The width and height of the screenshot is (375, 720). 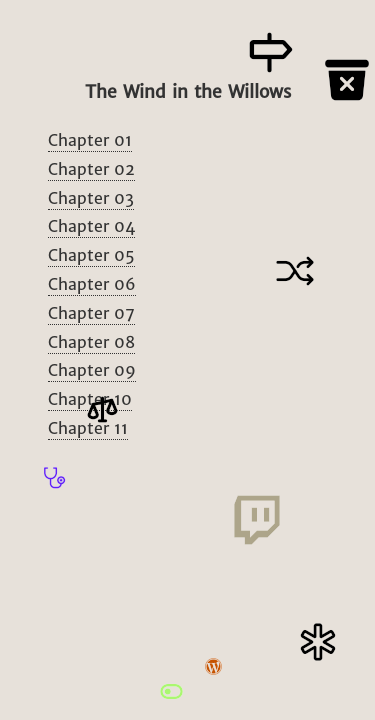 I want to click on access legal terms or policies, so click(x=102, y=409).